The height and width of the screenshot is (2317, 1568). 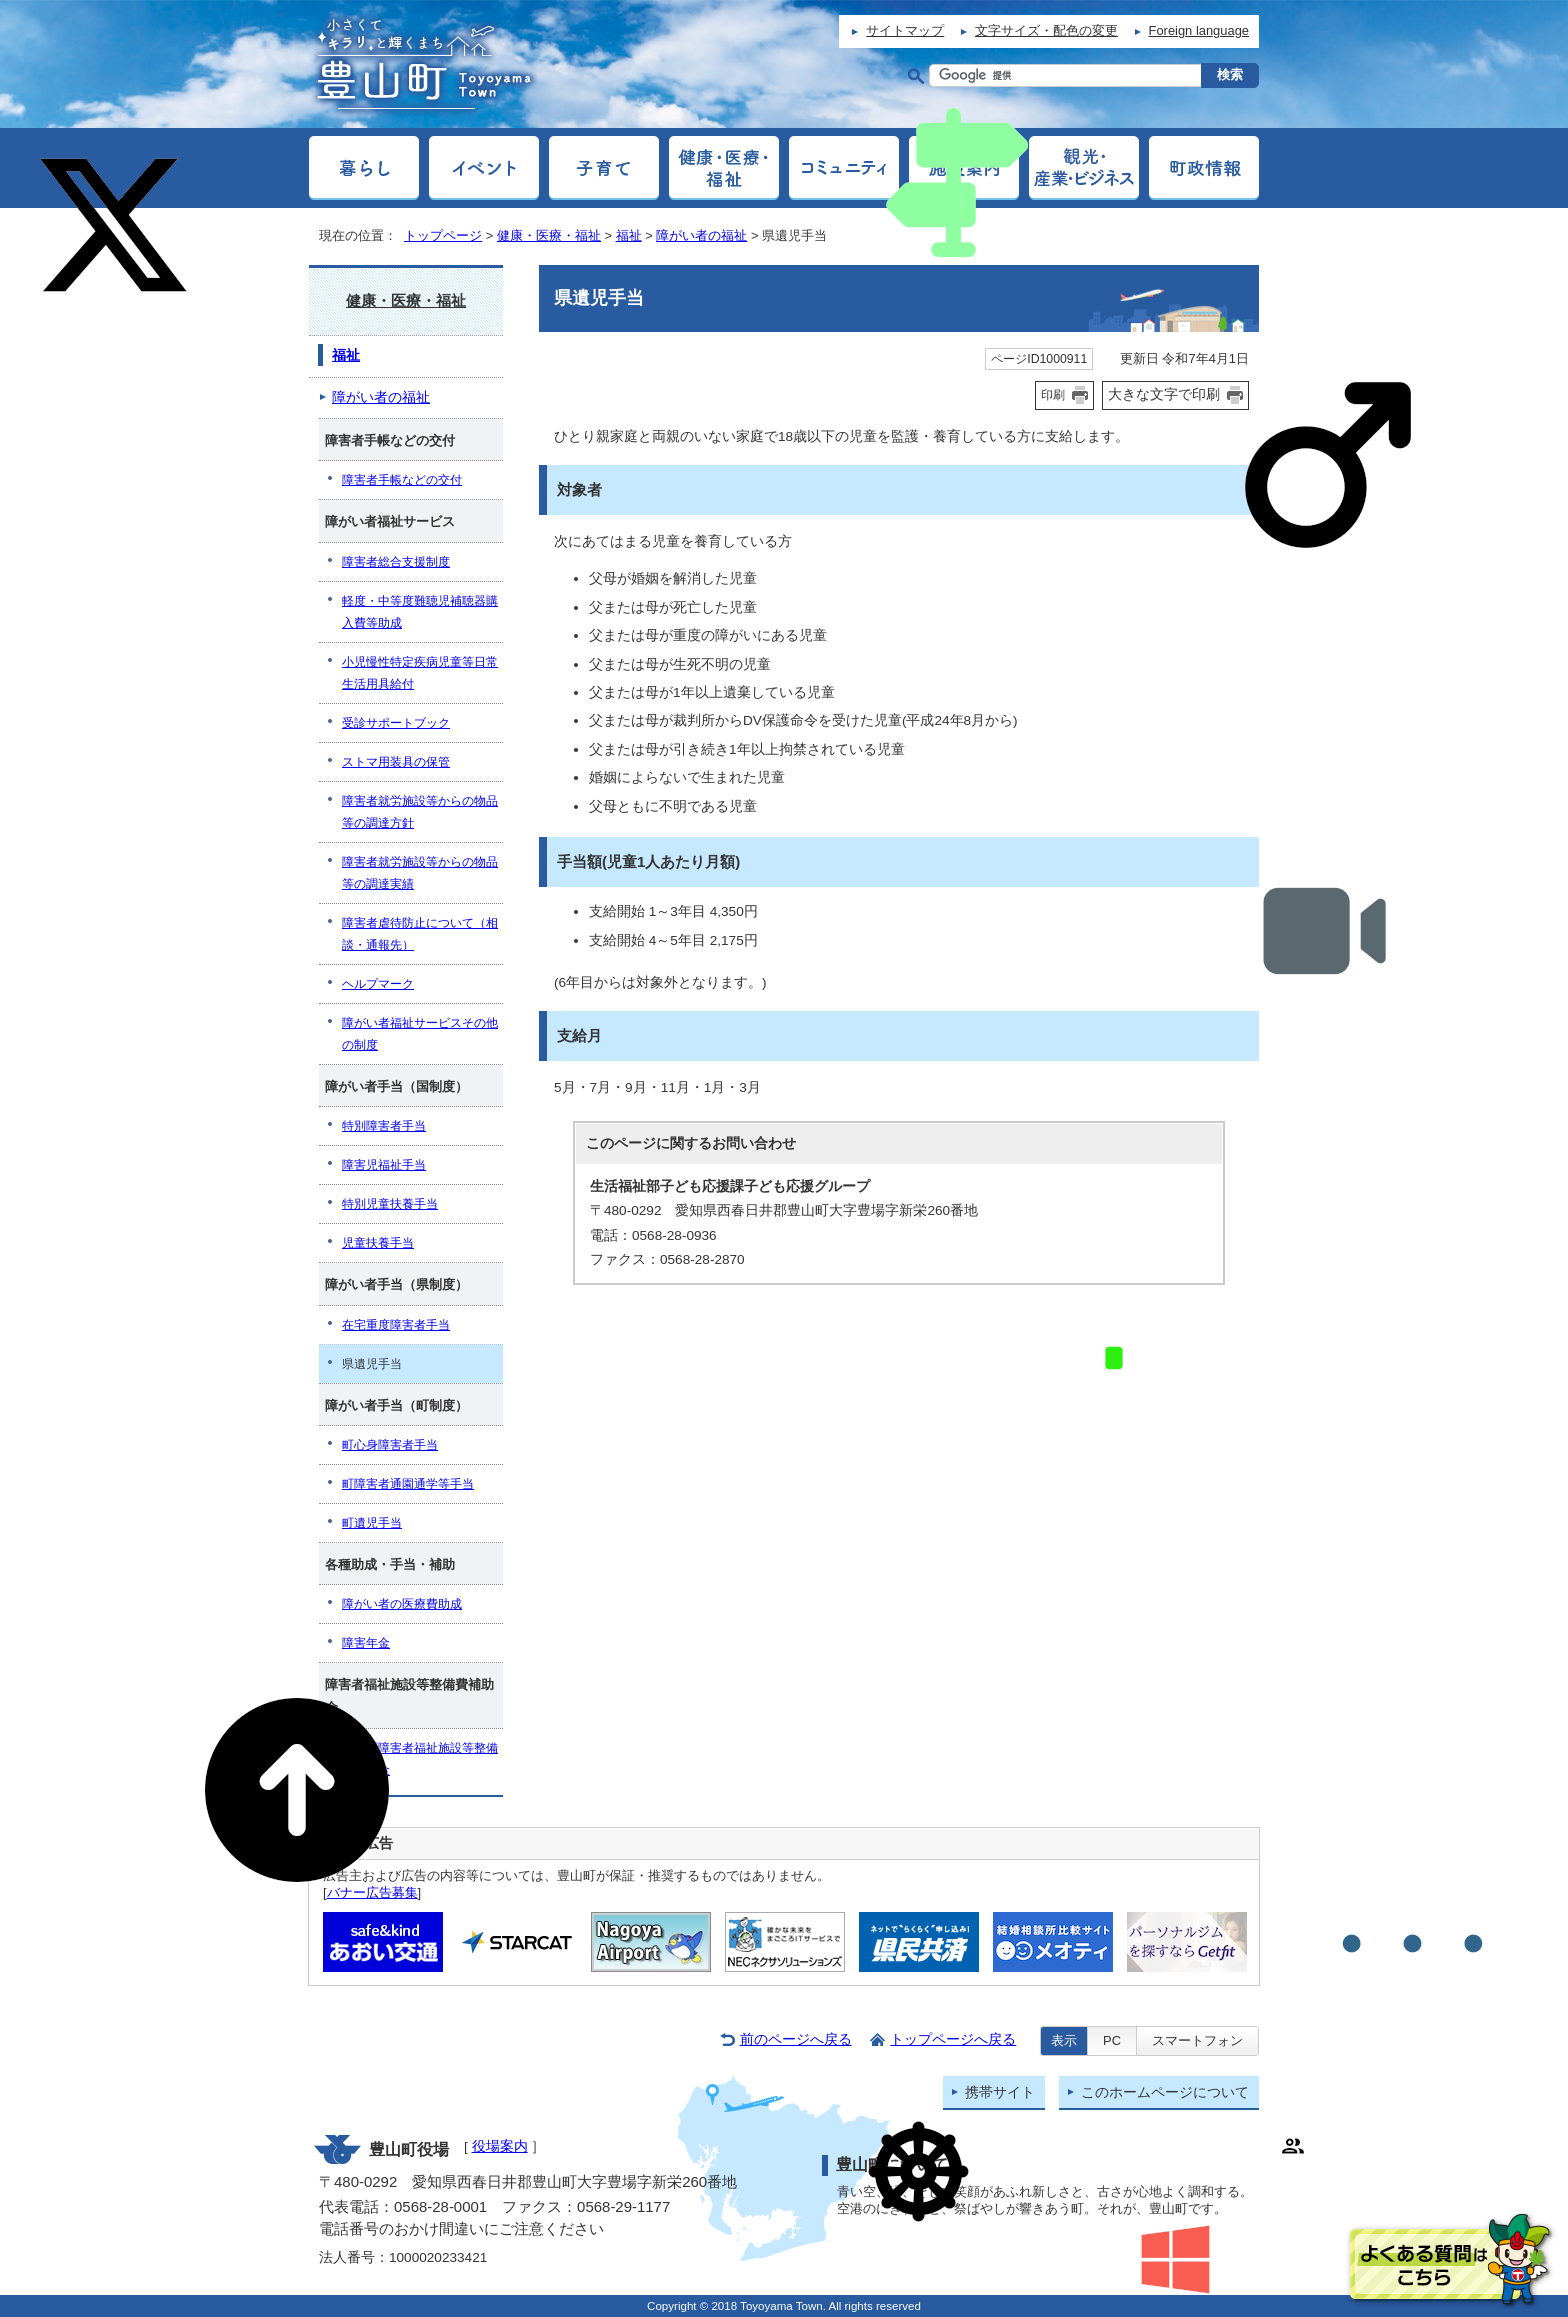 I want to click on get directions to a destination, so click(x=953, y=182).